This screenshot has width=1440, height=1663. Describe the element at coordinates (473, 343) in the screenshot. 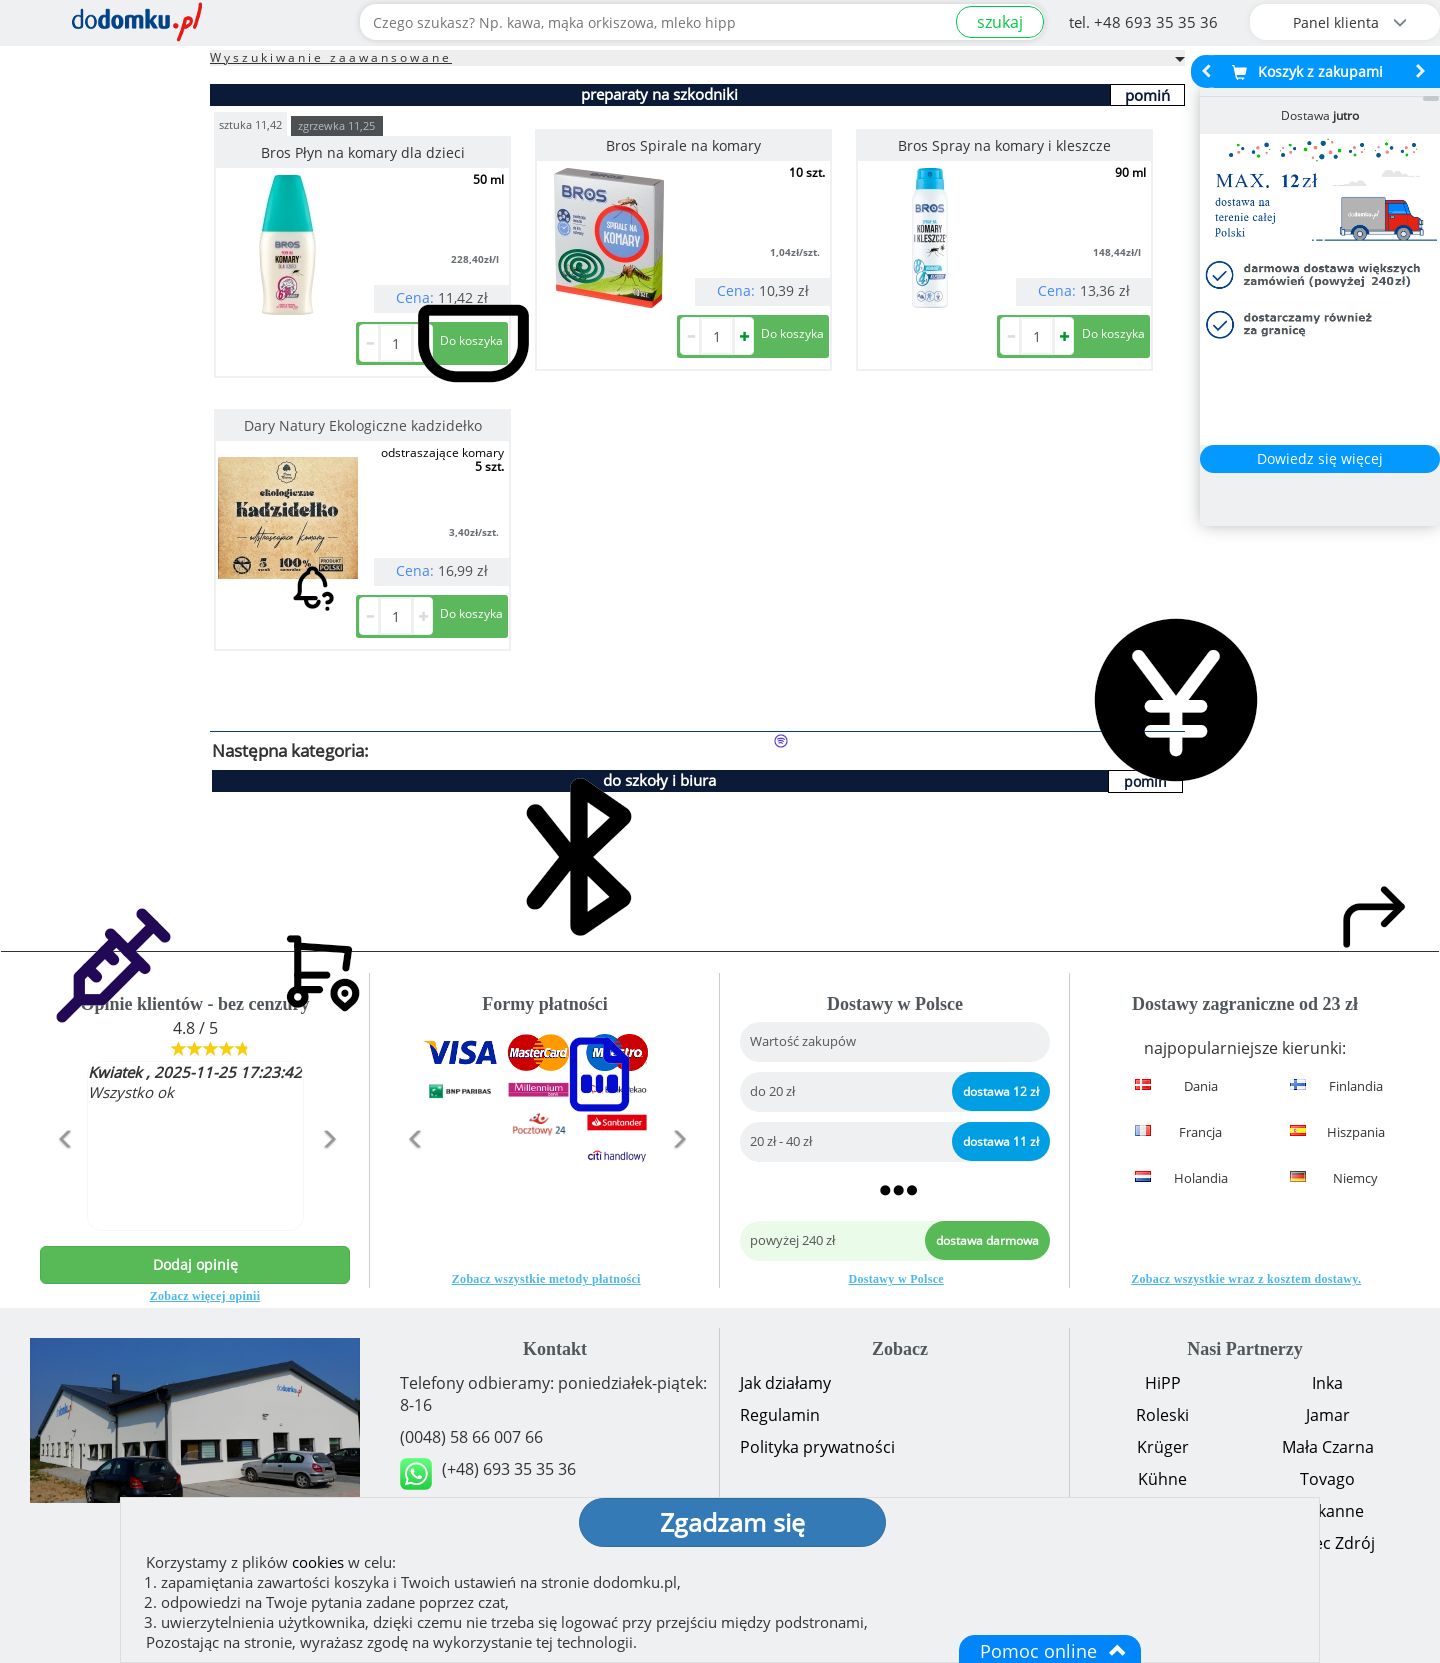

I see `container or card element with rounded bottom corners` at that location.